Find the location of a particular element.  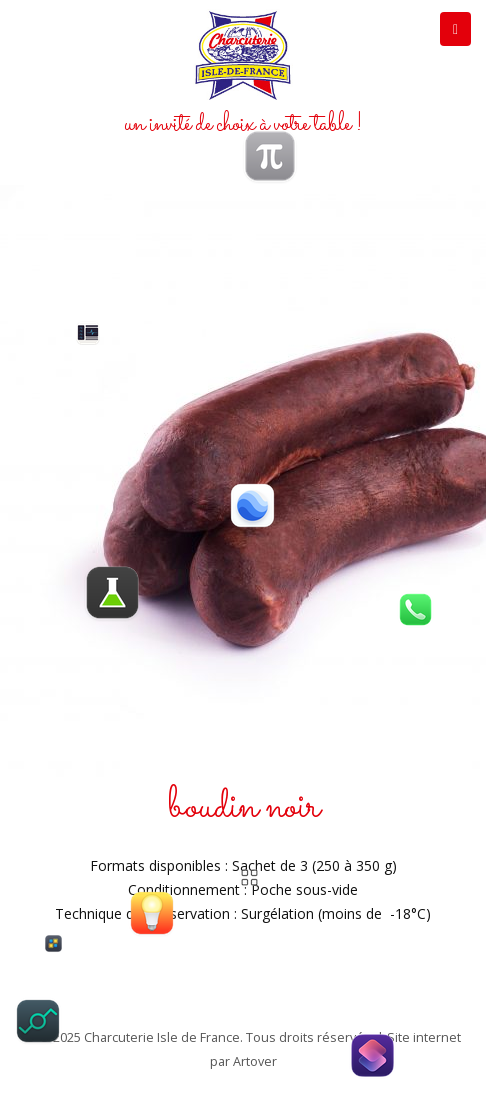

view all applications is located at coordinates (249, 877).